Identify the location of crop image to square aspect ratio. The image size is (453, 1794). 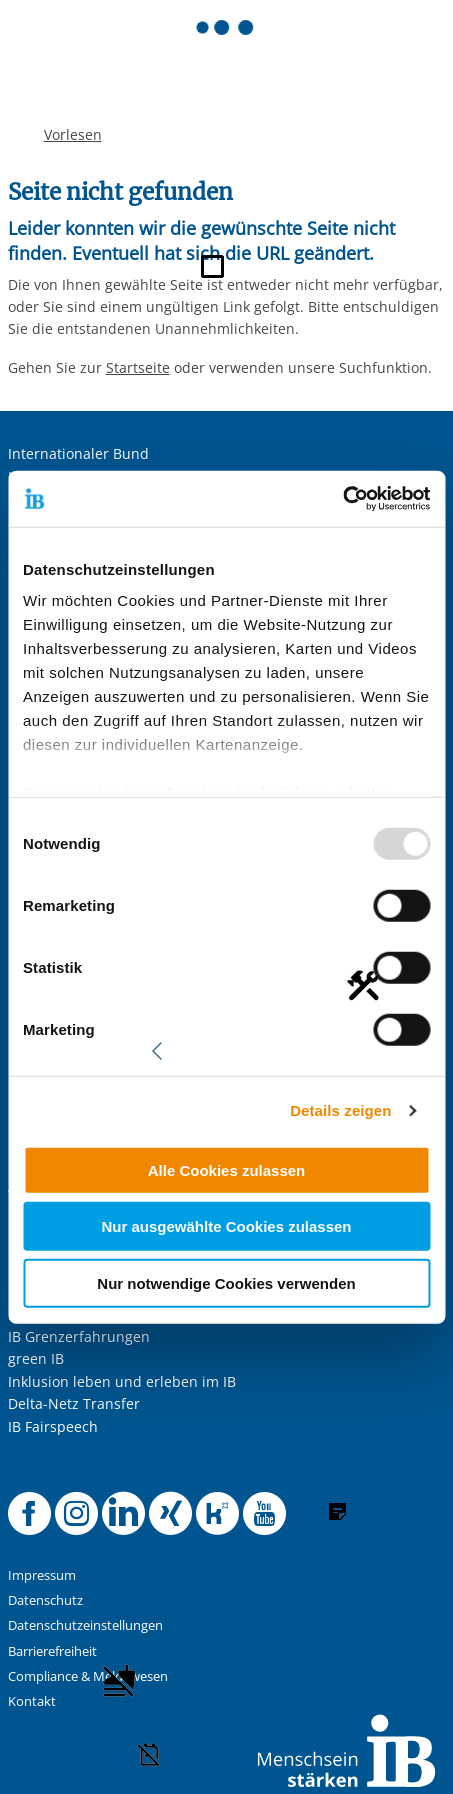
(212, 266).